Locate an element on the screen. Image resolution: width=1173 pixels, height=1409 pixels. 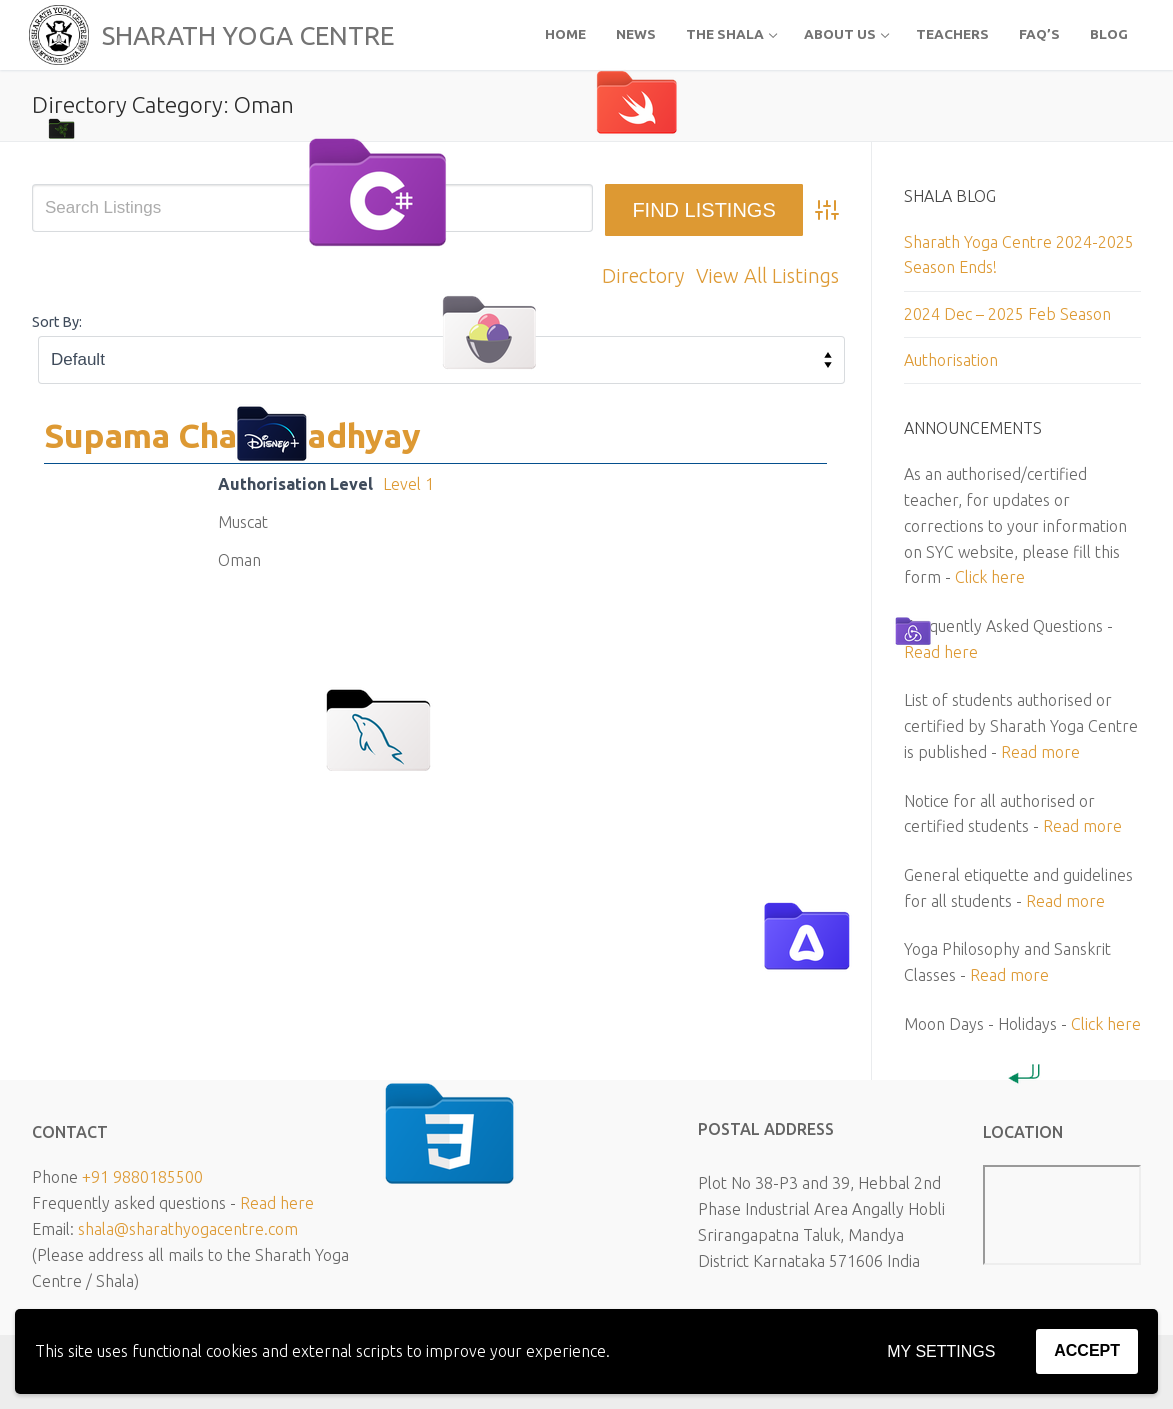
folder containing redux state management files is located at coordinates (913, 632).